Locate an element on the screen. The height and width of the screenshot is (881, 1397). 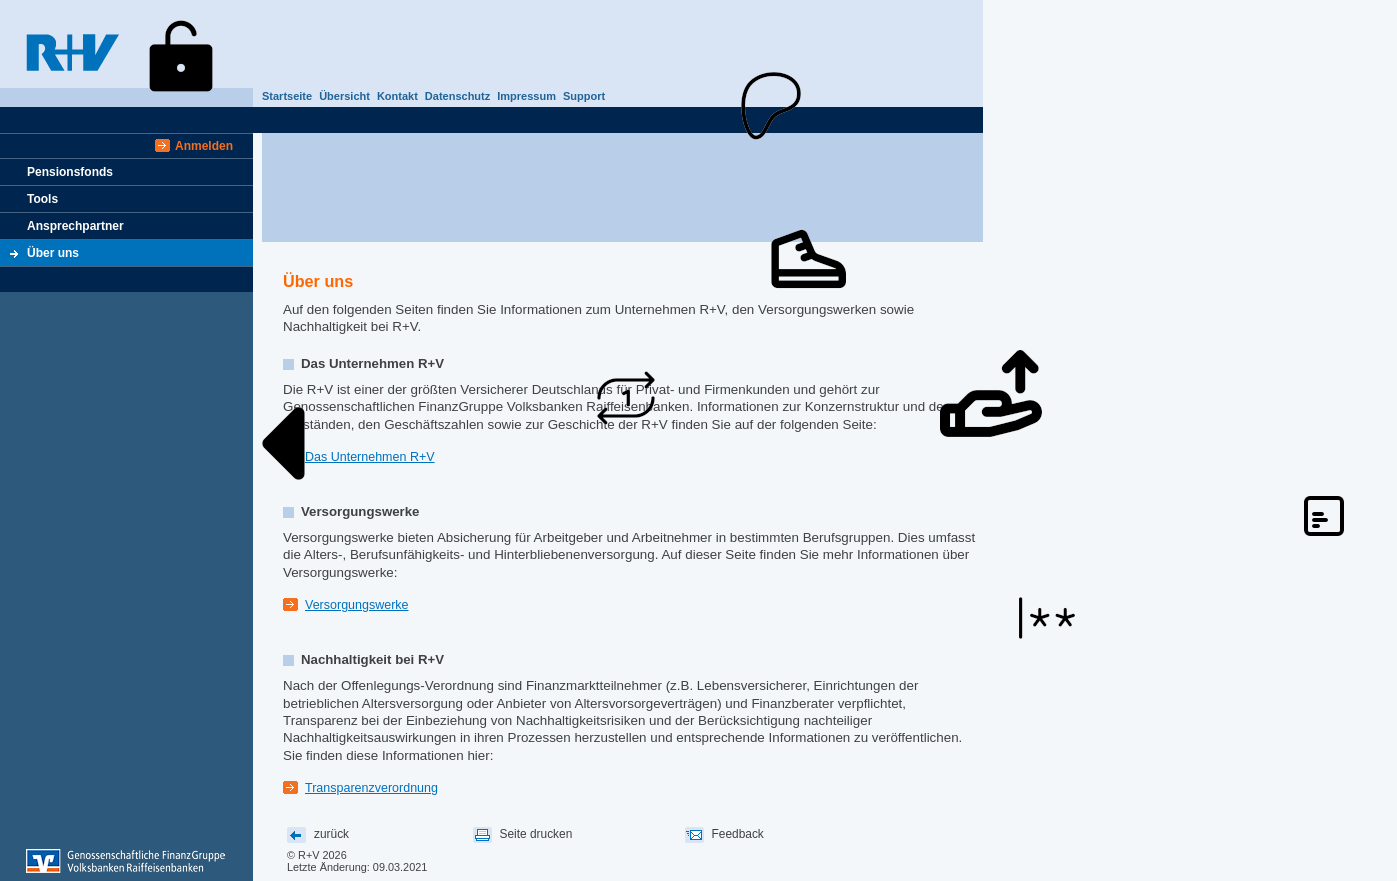
upload or send from your device is located at coordinates (993, 398).